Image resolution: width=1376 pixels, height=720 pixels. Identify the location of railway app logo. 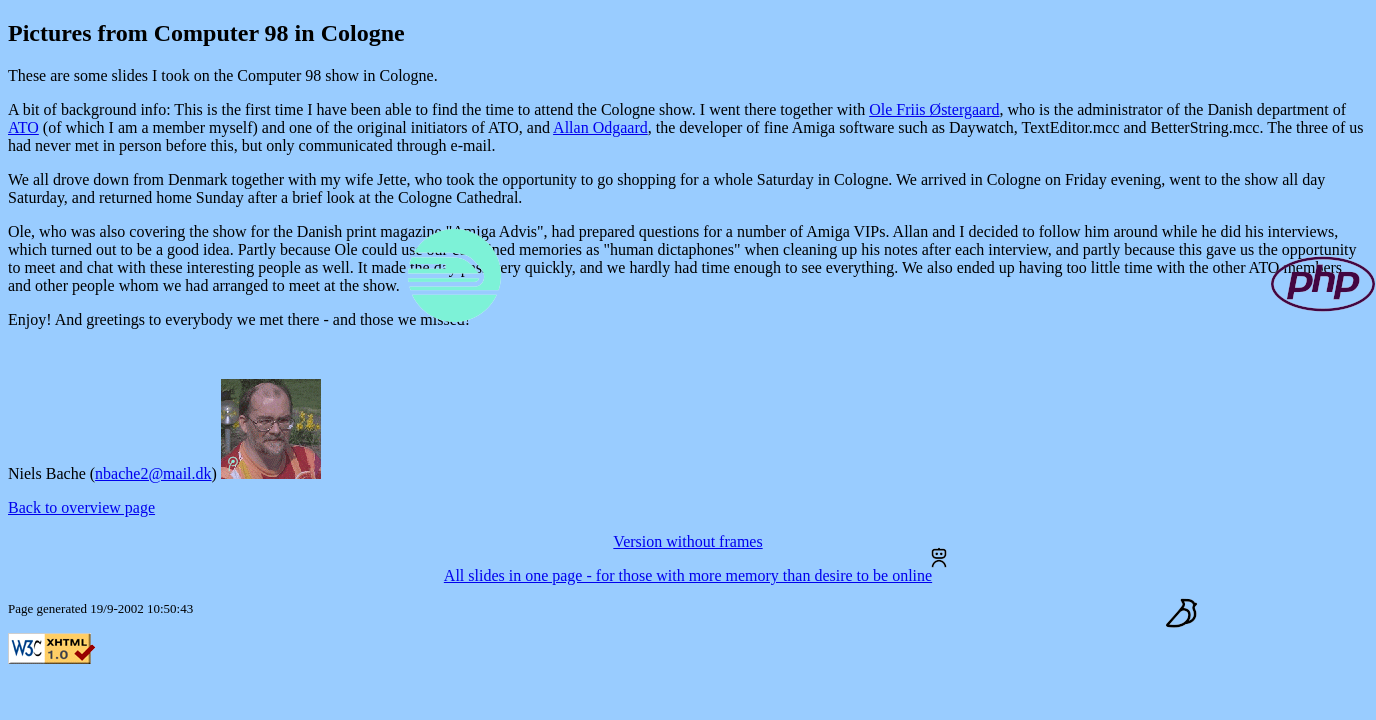
(454, 275).